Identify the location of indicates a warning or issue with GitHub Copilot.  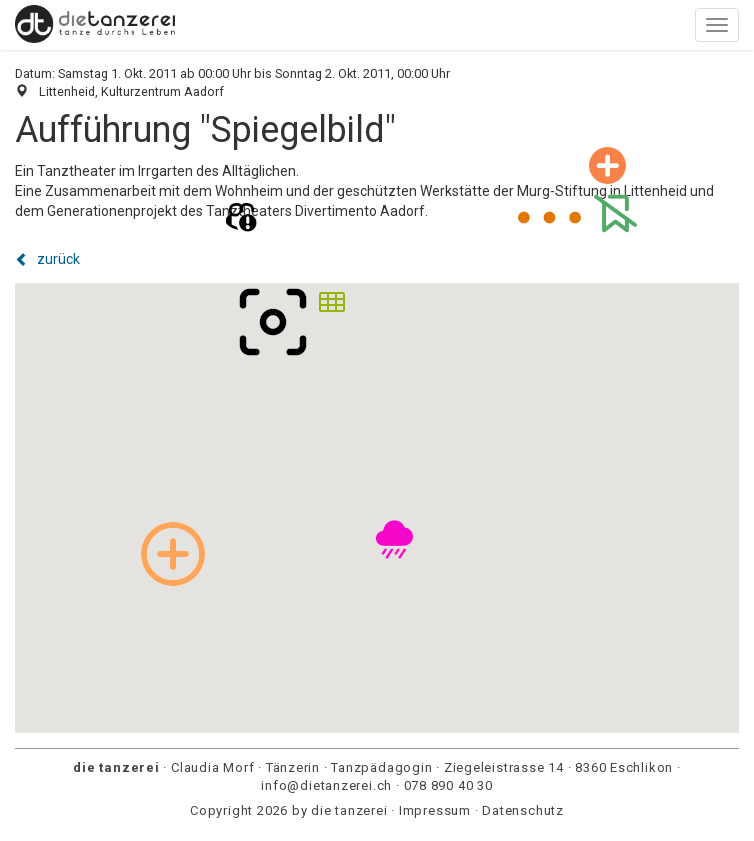
(241, 216).